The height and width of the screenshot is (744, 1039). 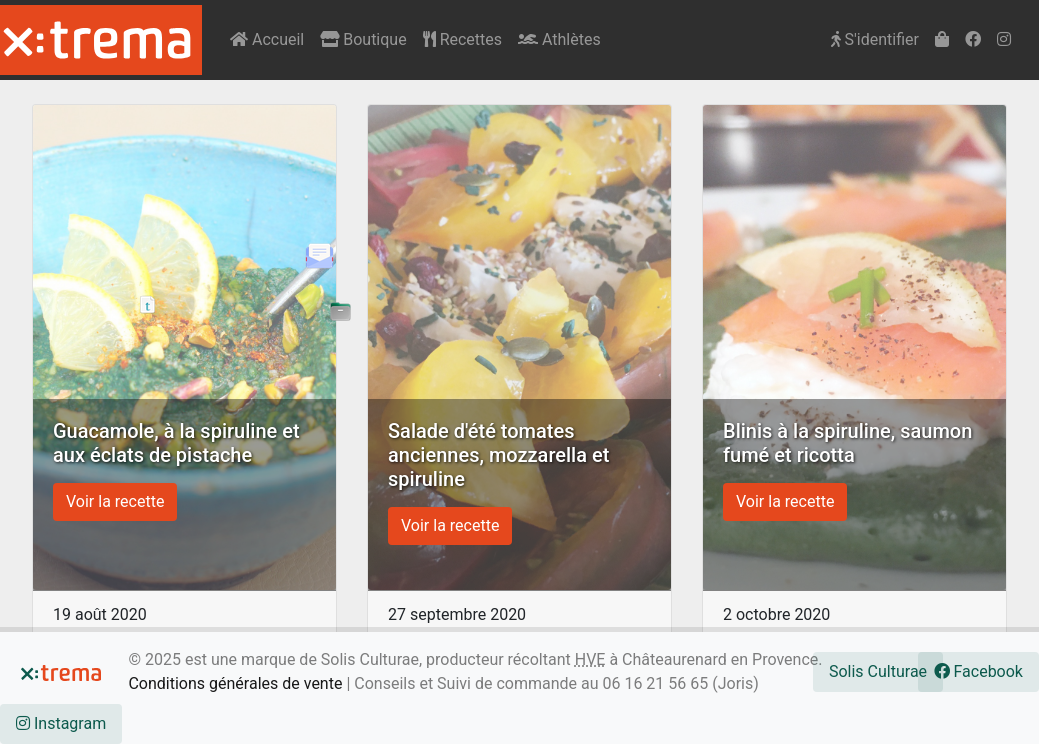 What do you see at coordinates (340, 311) in the screenshot?
I see `open the file manager` at bounding box center [340, 311].